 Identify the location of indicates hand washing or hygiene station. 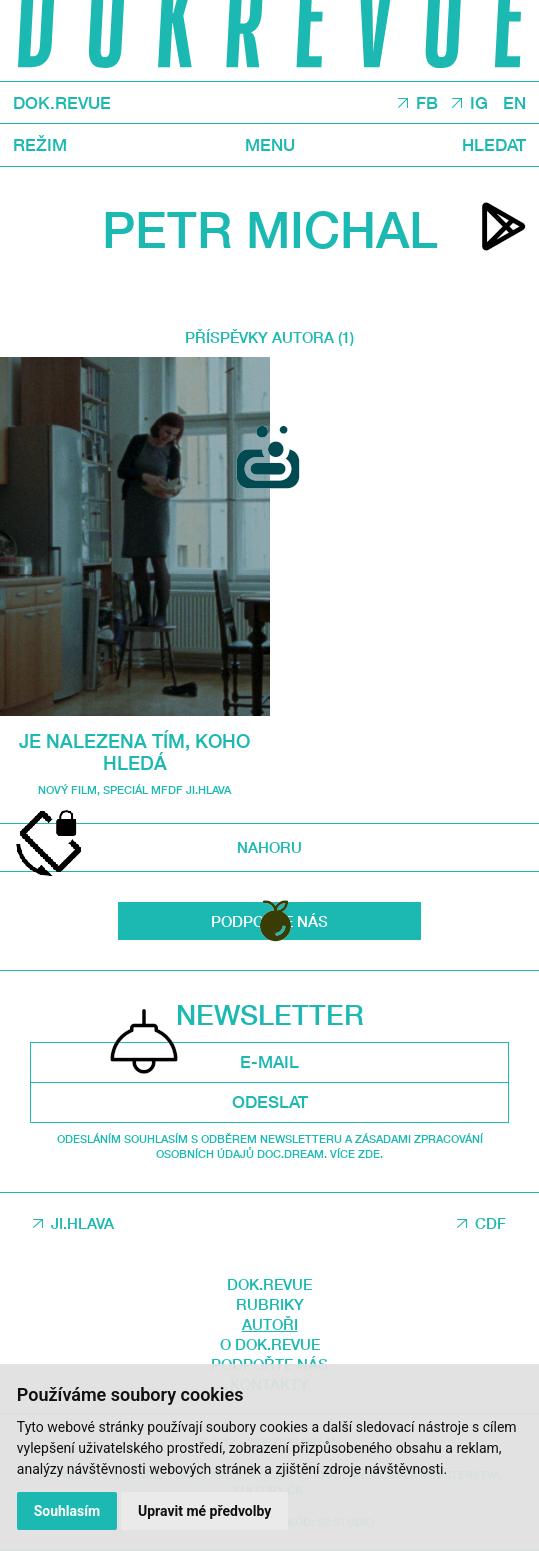
(268, 461).